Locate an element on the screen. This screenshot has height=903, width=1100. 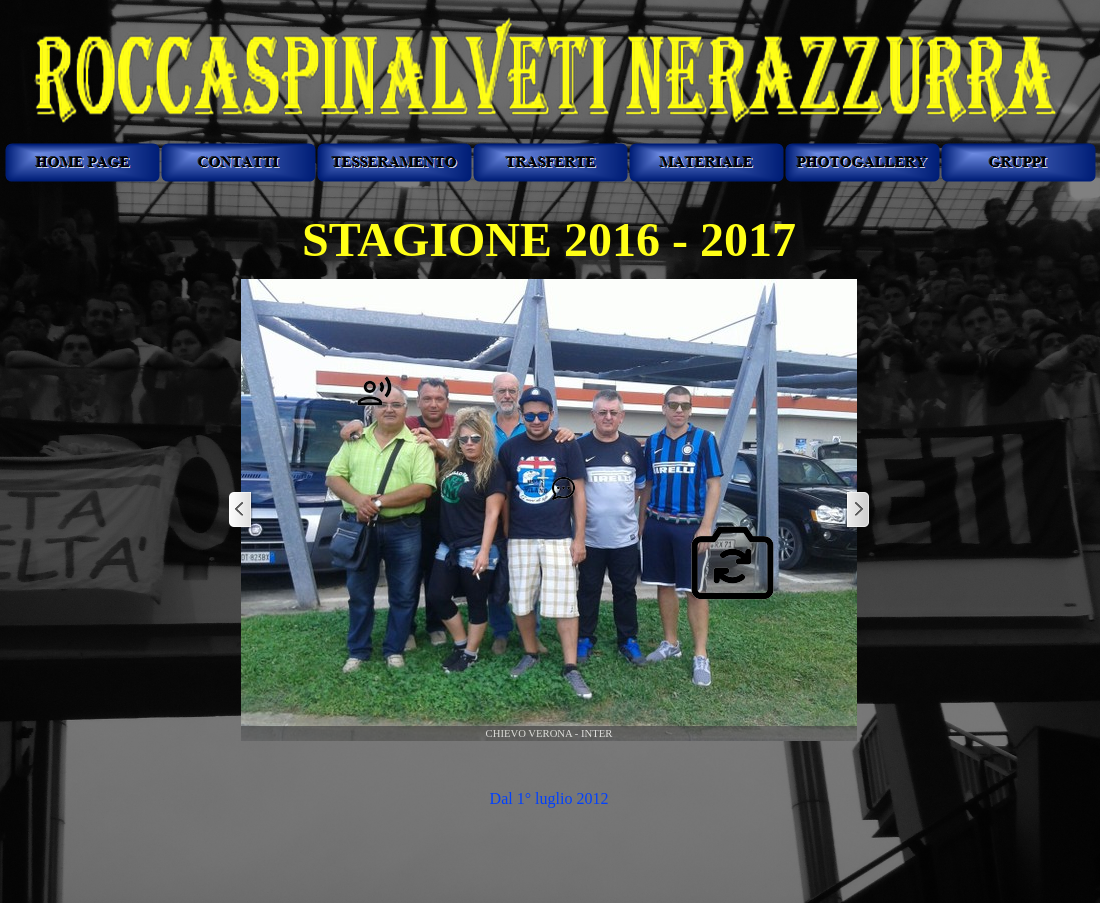
open chat or messaging is located at coordinates (563, 488).